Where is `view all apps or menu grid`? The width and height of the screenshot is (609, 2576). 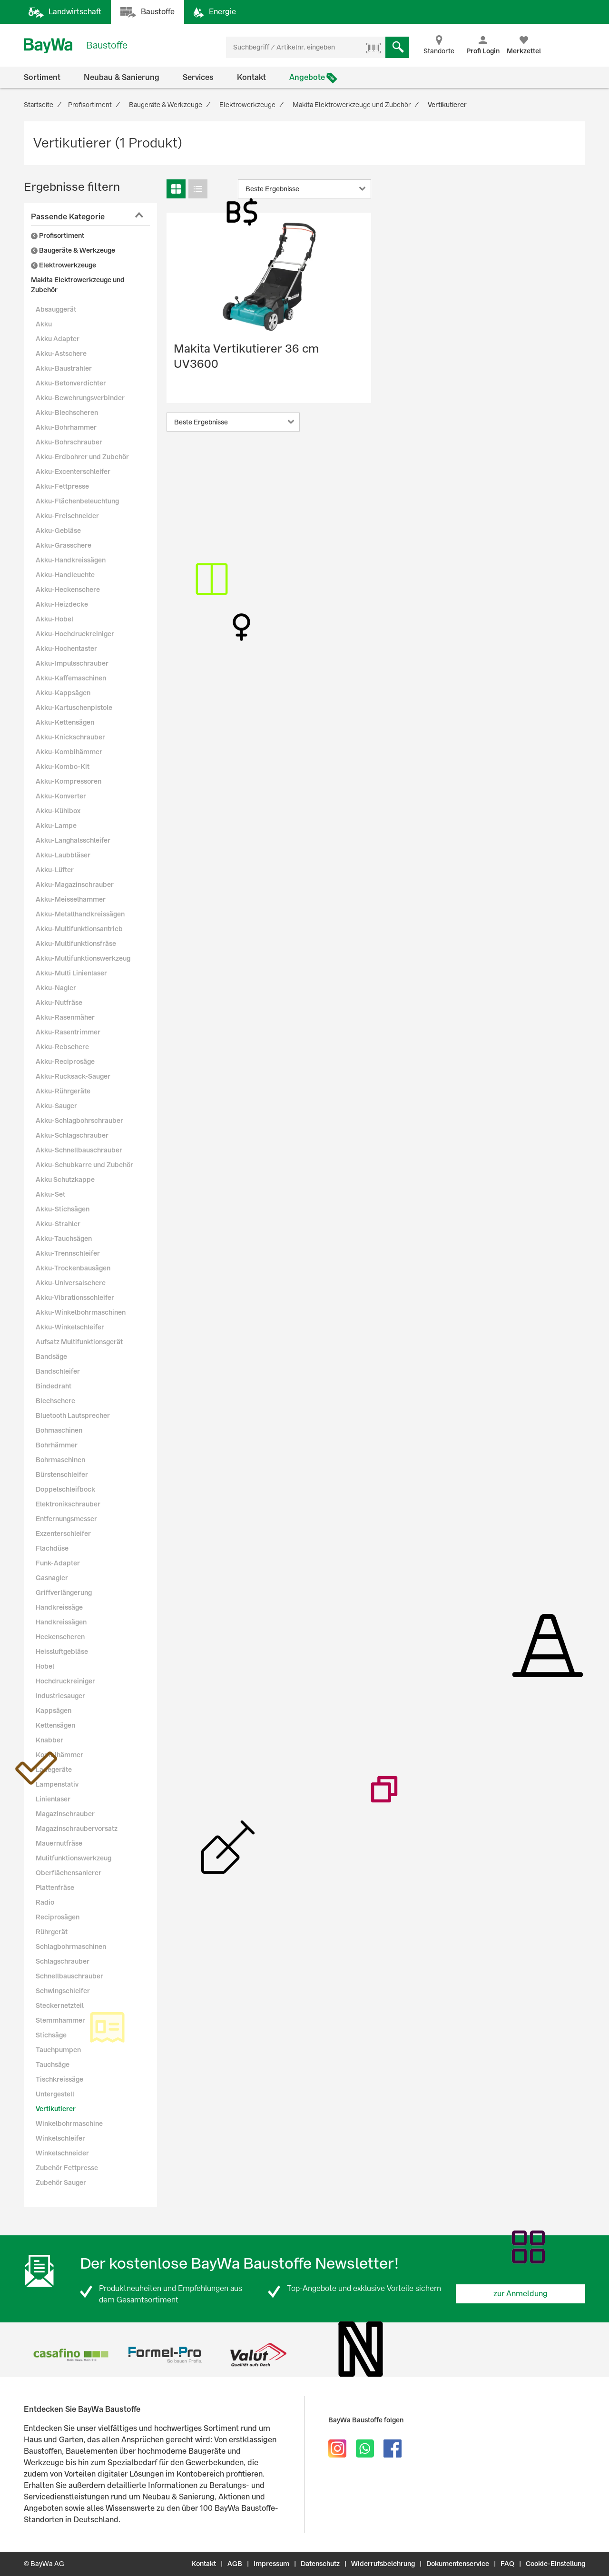 view all apps or menu grid is located at coordinates (528, 2247).